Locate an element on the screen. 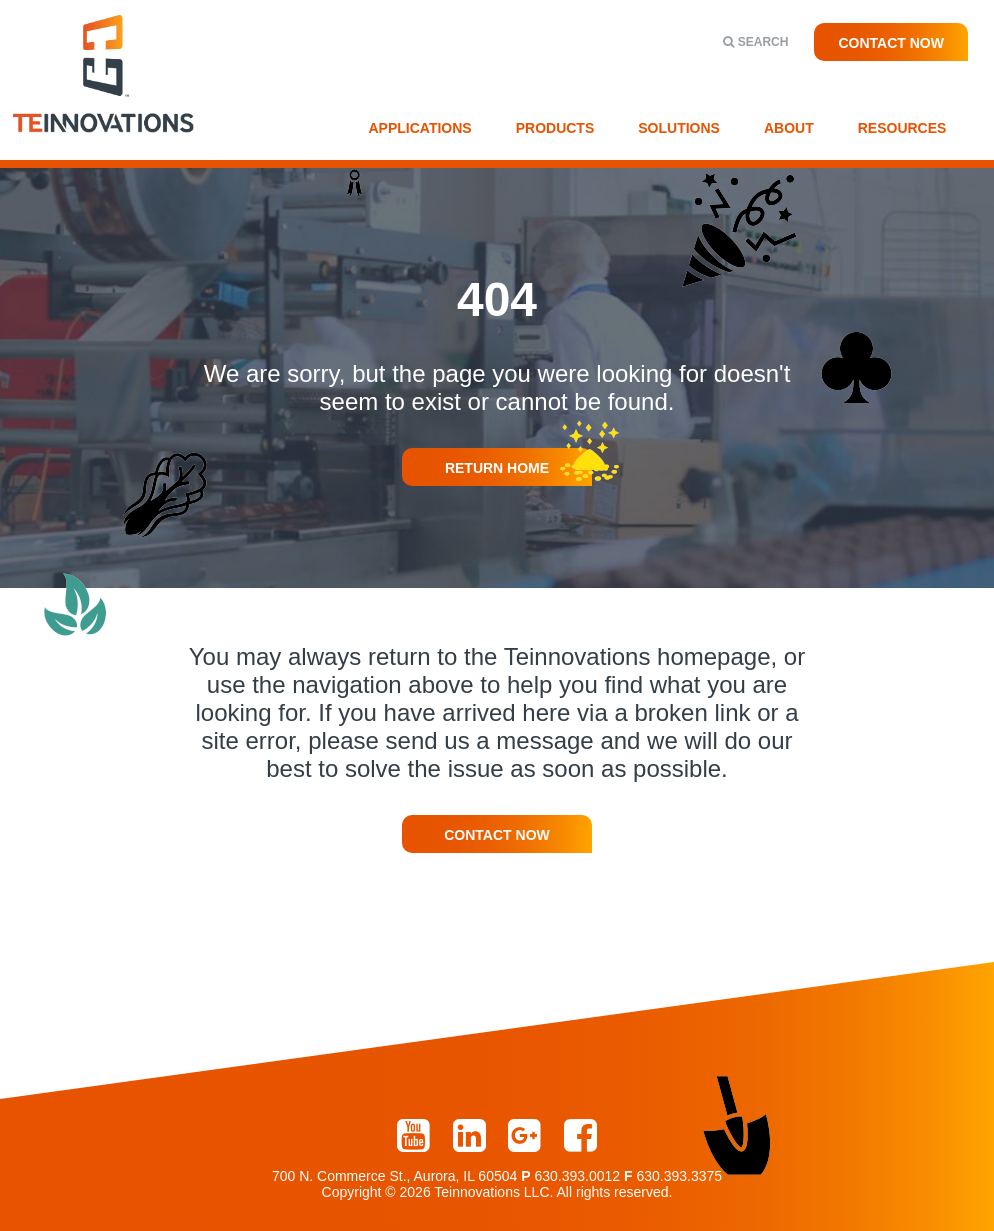 The image size is (994, 1231). indicates eco-friendly or organic option is located at coordinates (75, 604).